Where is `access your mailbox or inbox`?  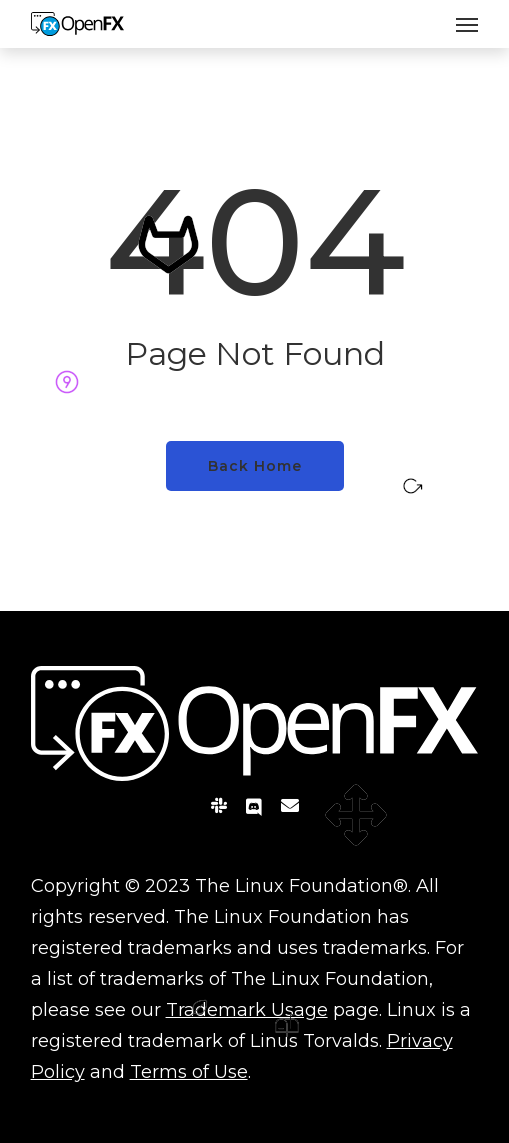 access your mailbox or inbox is located at coordinates (287, 1026).